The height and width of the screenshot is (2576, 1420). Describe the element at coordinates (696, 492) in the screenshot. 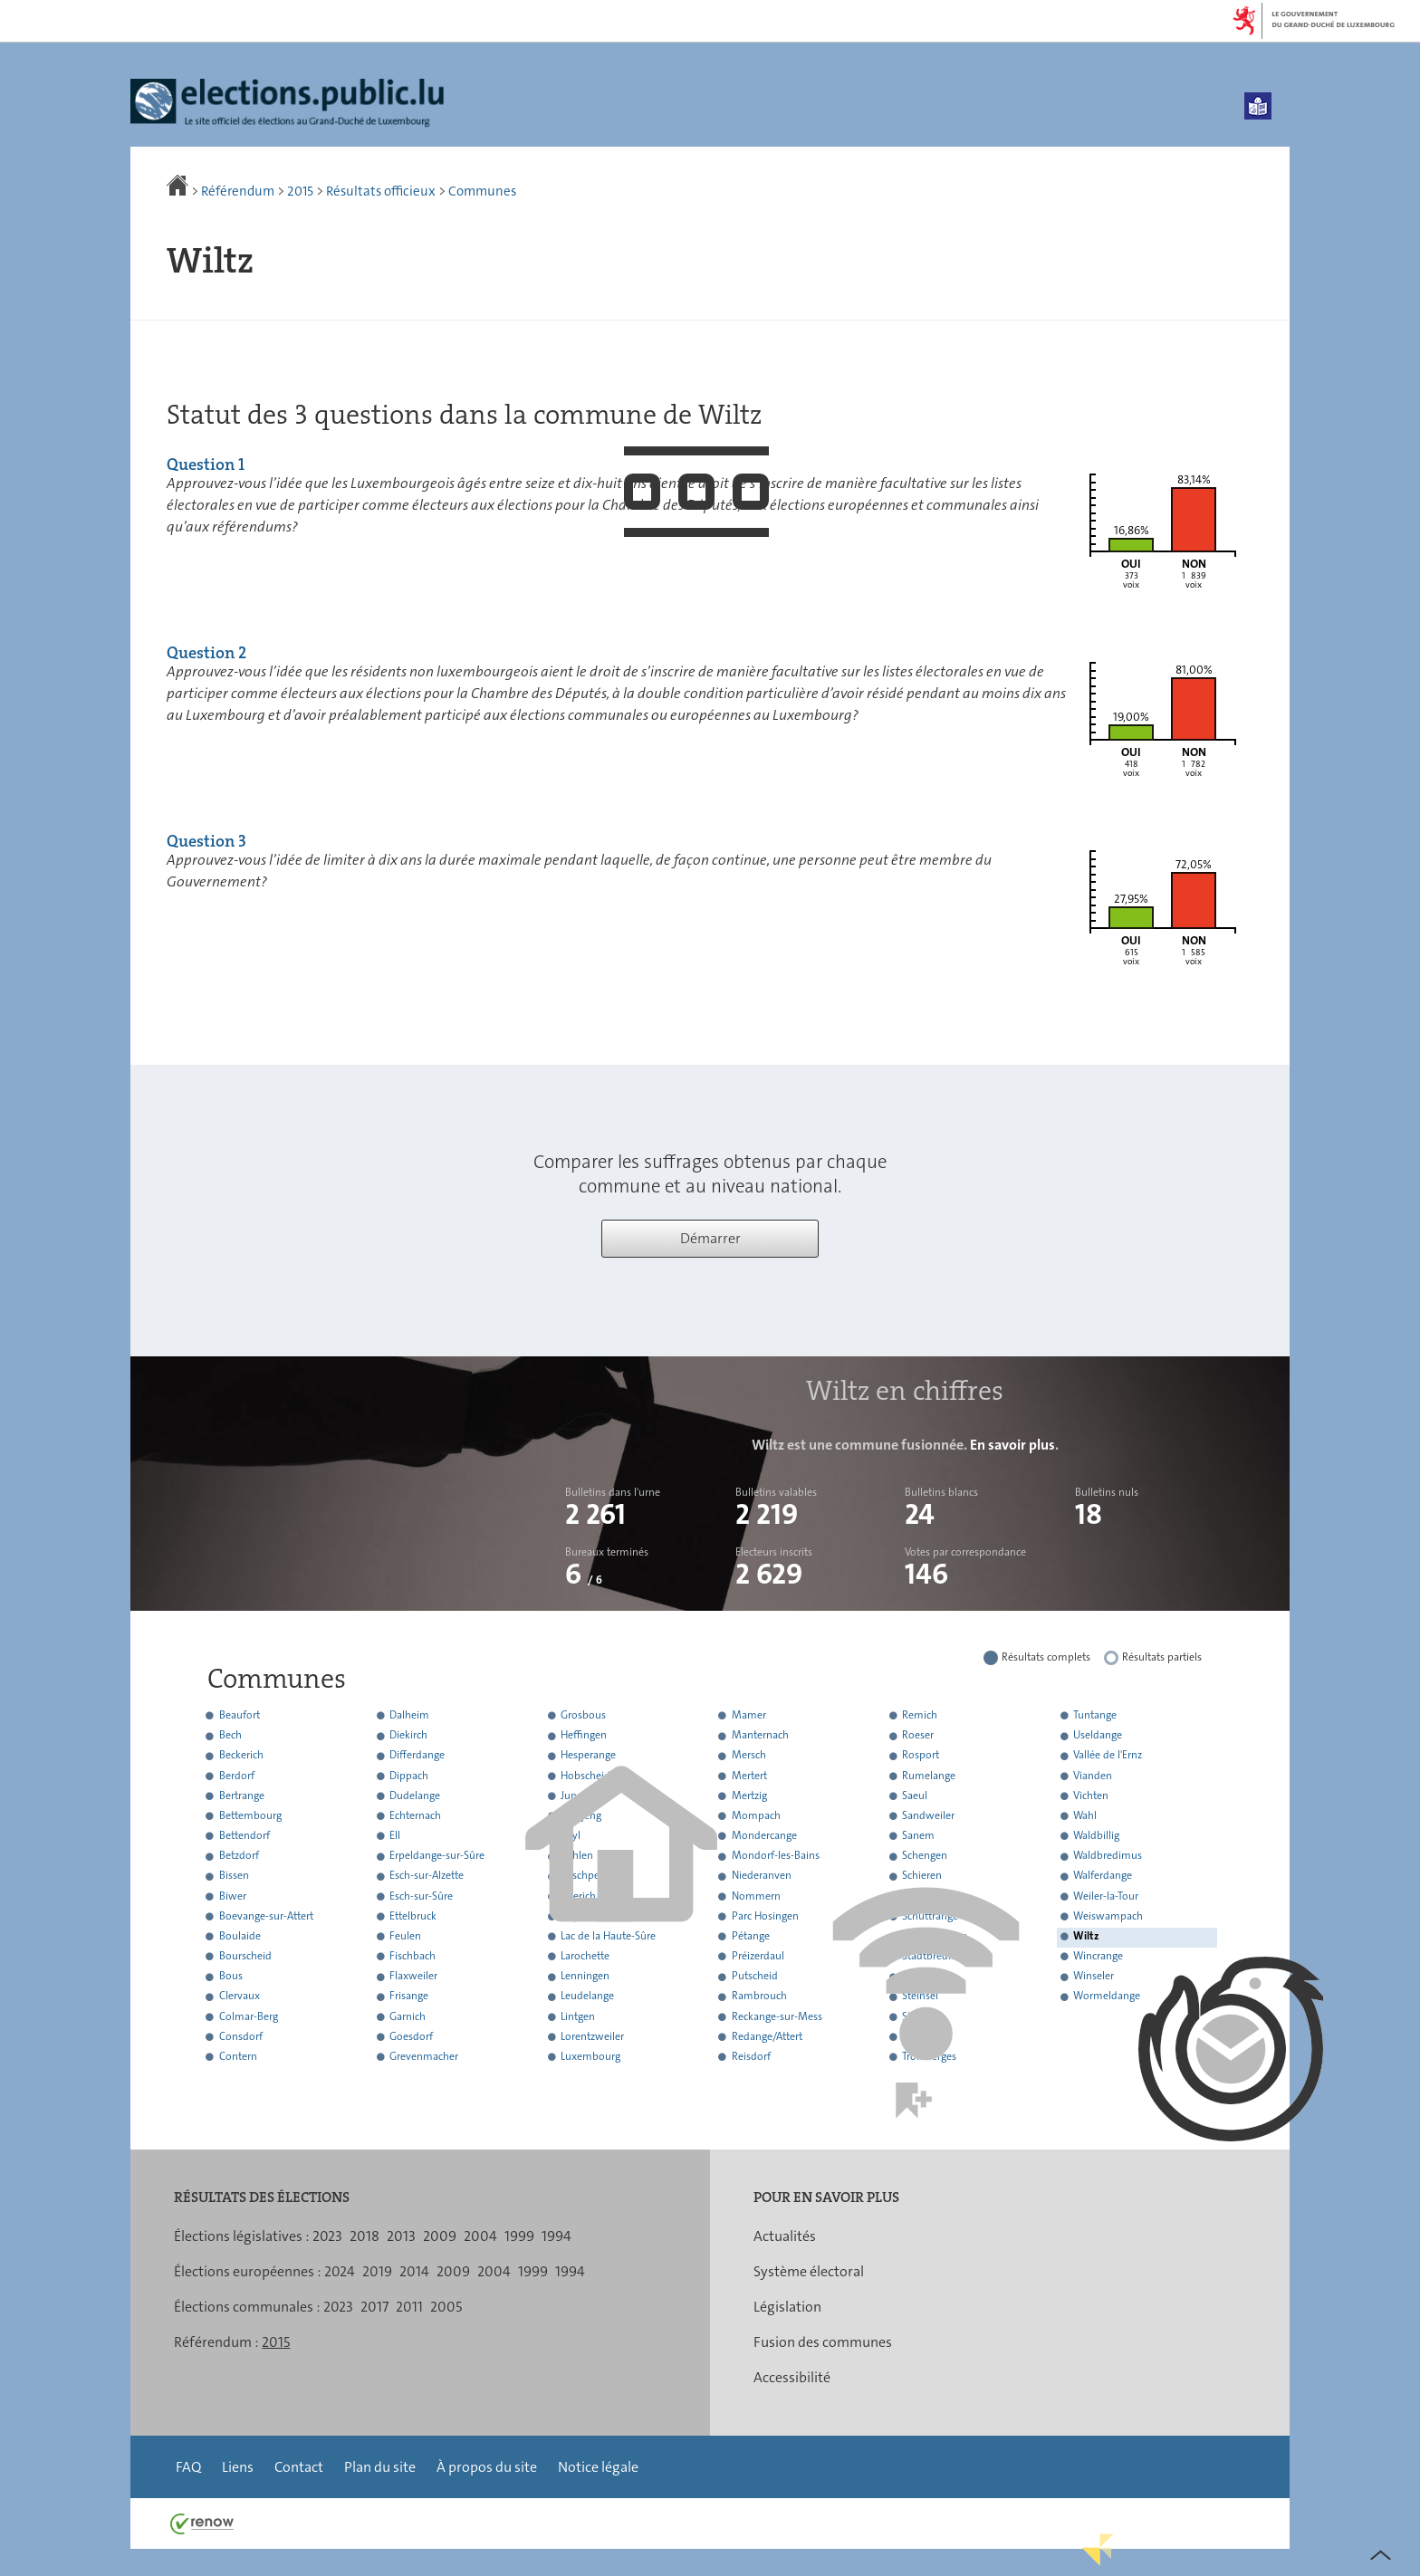

I see `access toolbar preferences` at that location.